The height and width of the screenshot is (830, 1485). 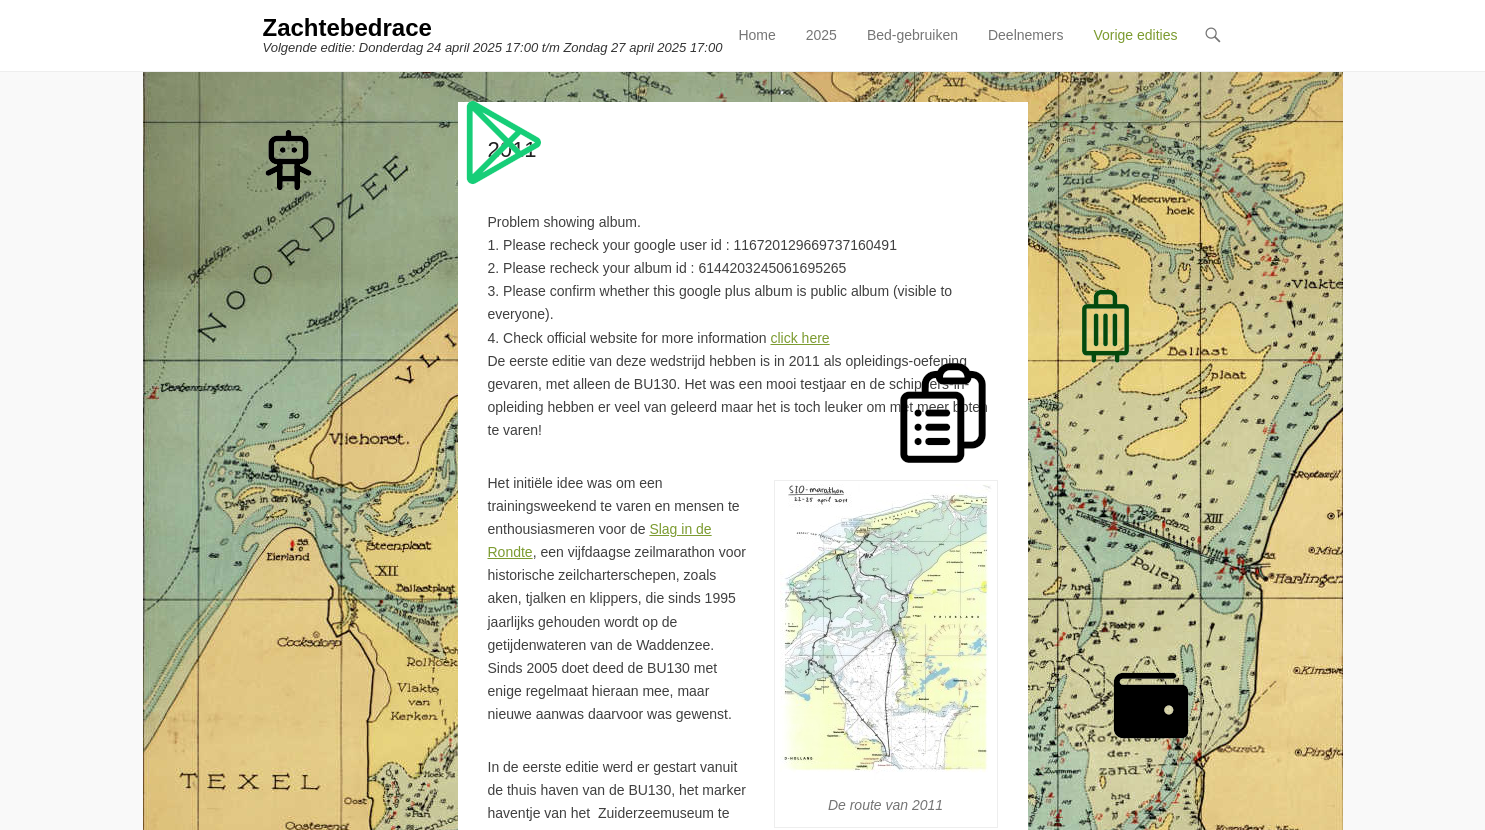 I want to click on access AI assistant or chatbot, so click(x=288, y=161).